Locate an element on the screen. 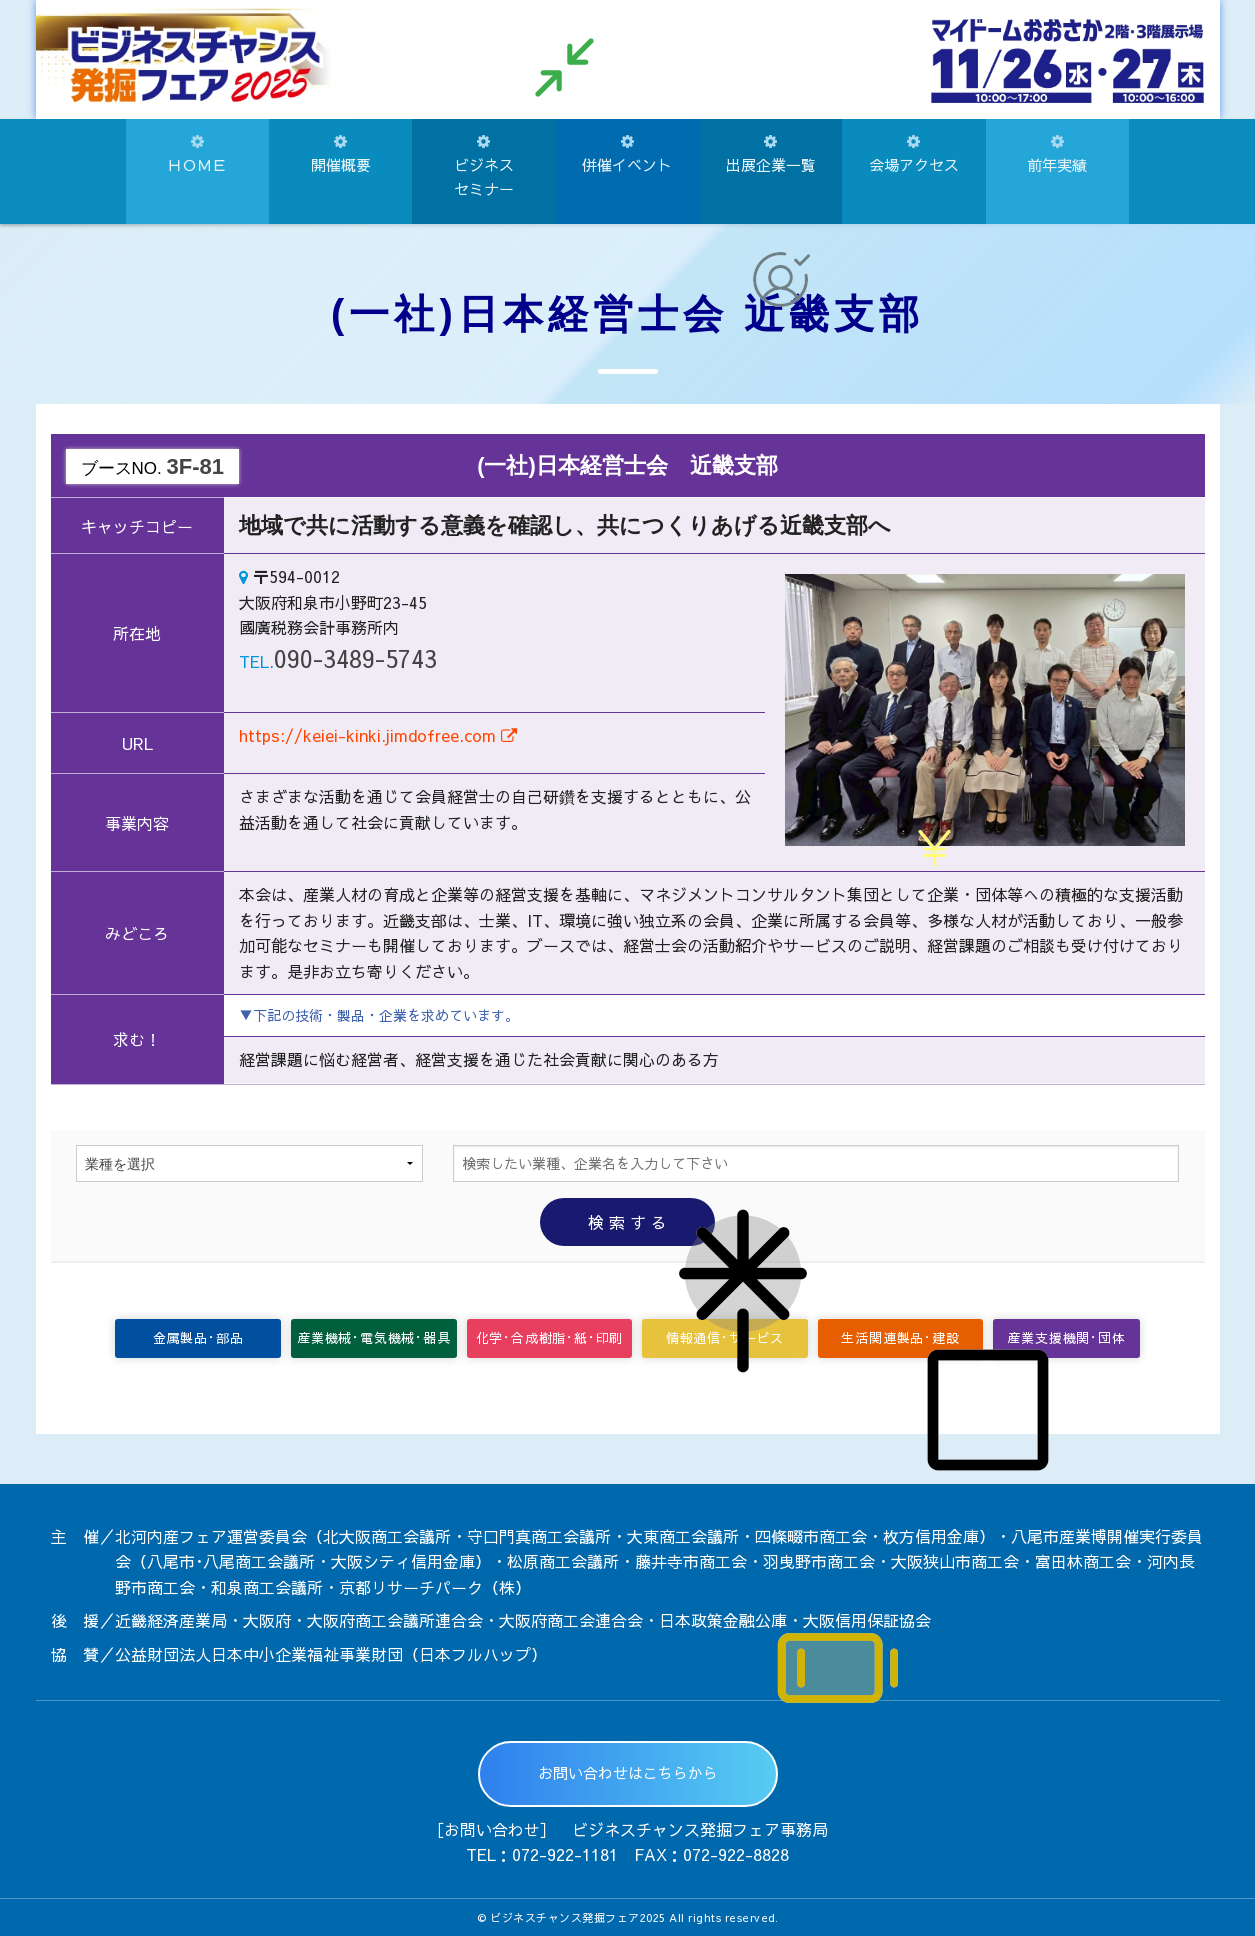 The image size is (1255, 1936). verified user profile is located at coordinates (780, 279).